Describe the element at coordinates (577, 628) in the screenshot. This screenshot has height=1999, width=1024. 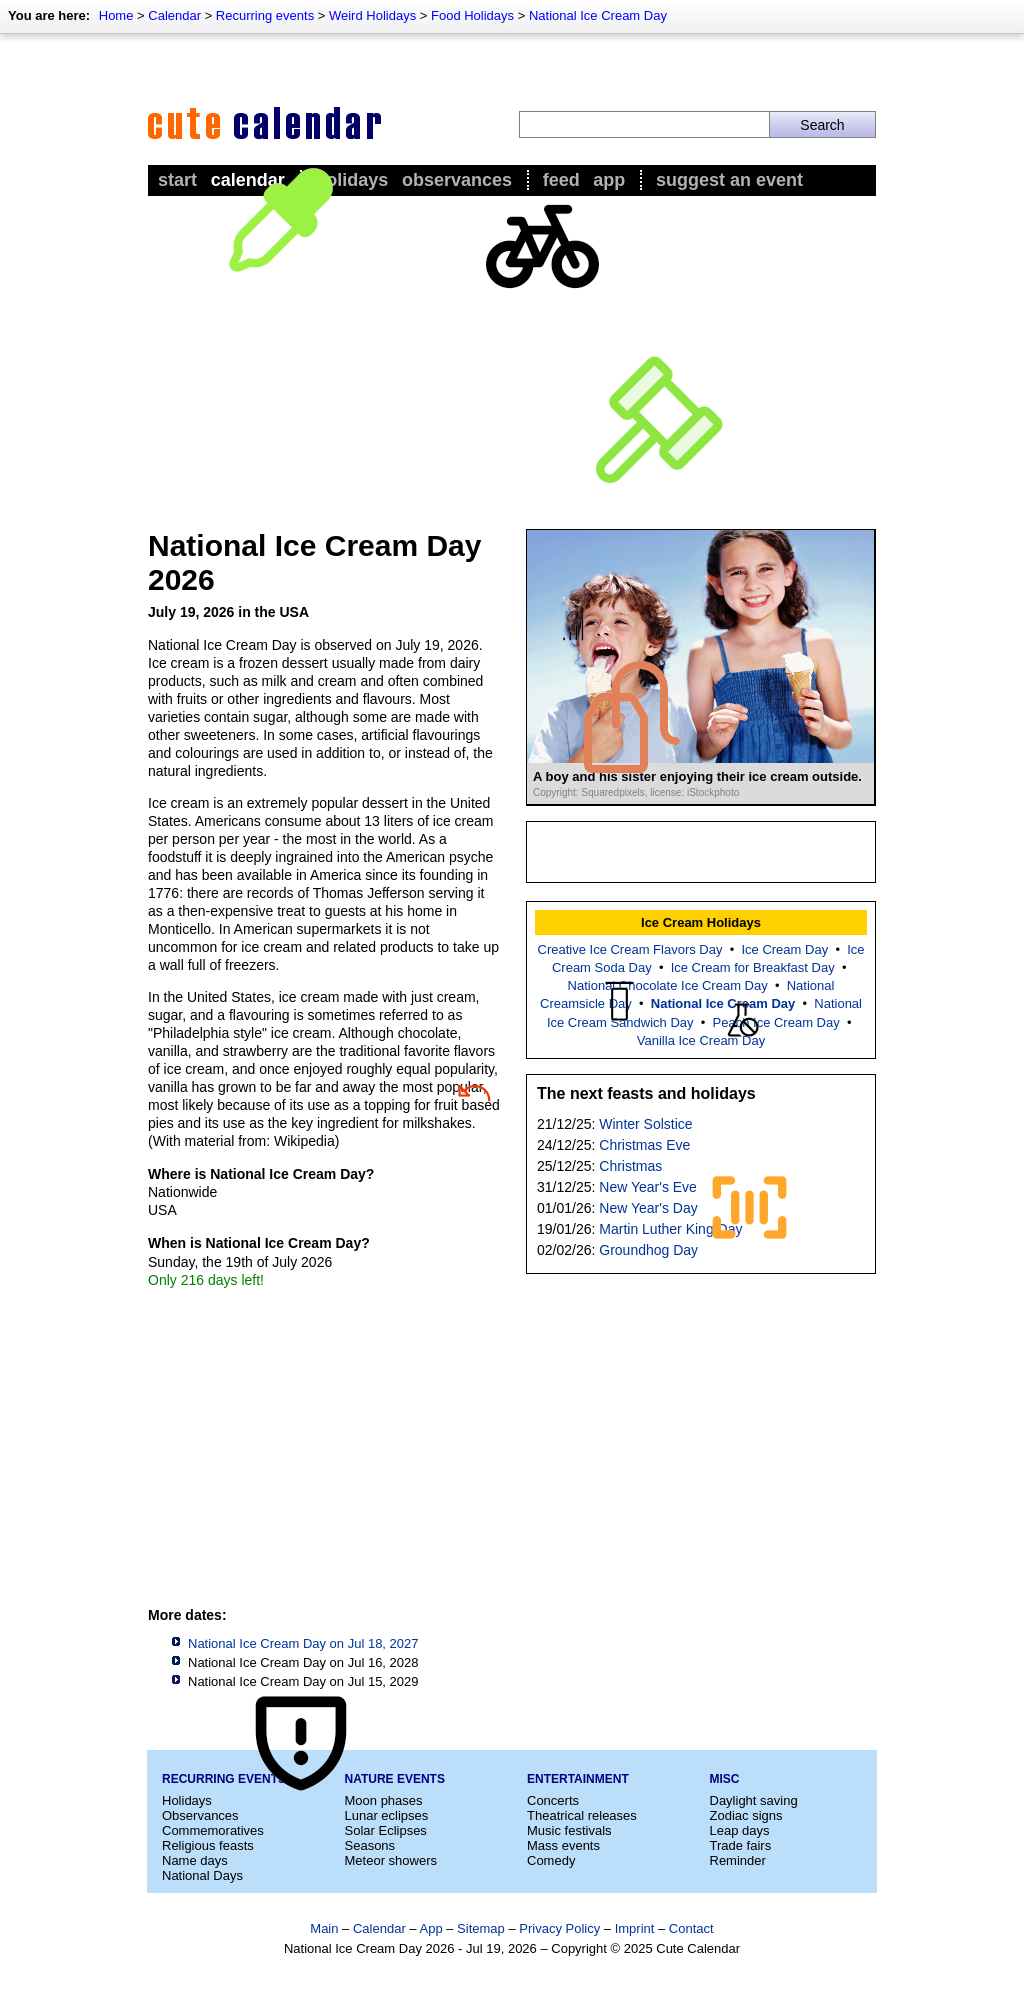
I see `indicates strong cellular network signal` at that location.